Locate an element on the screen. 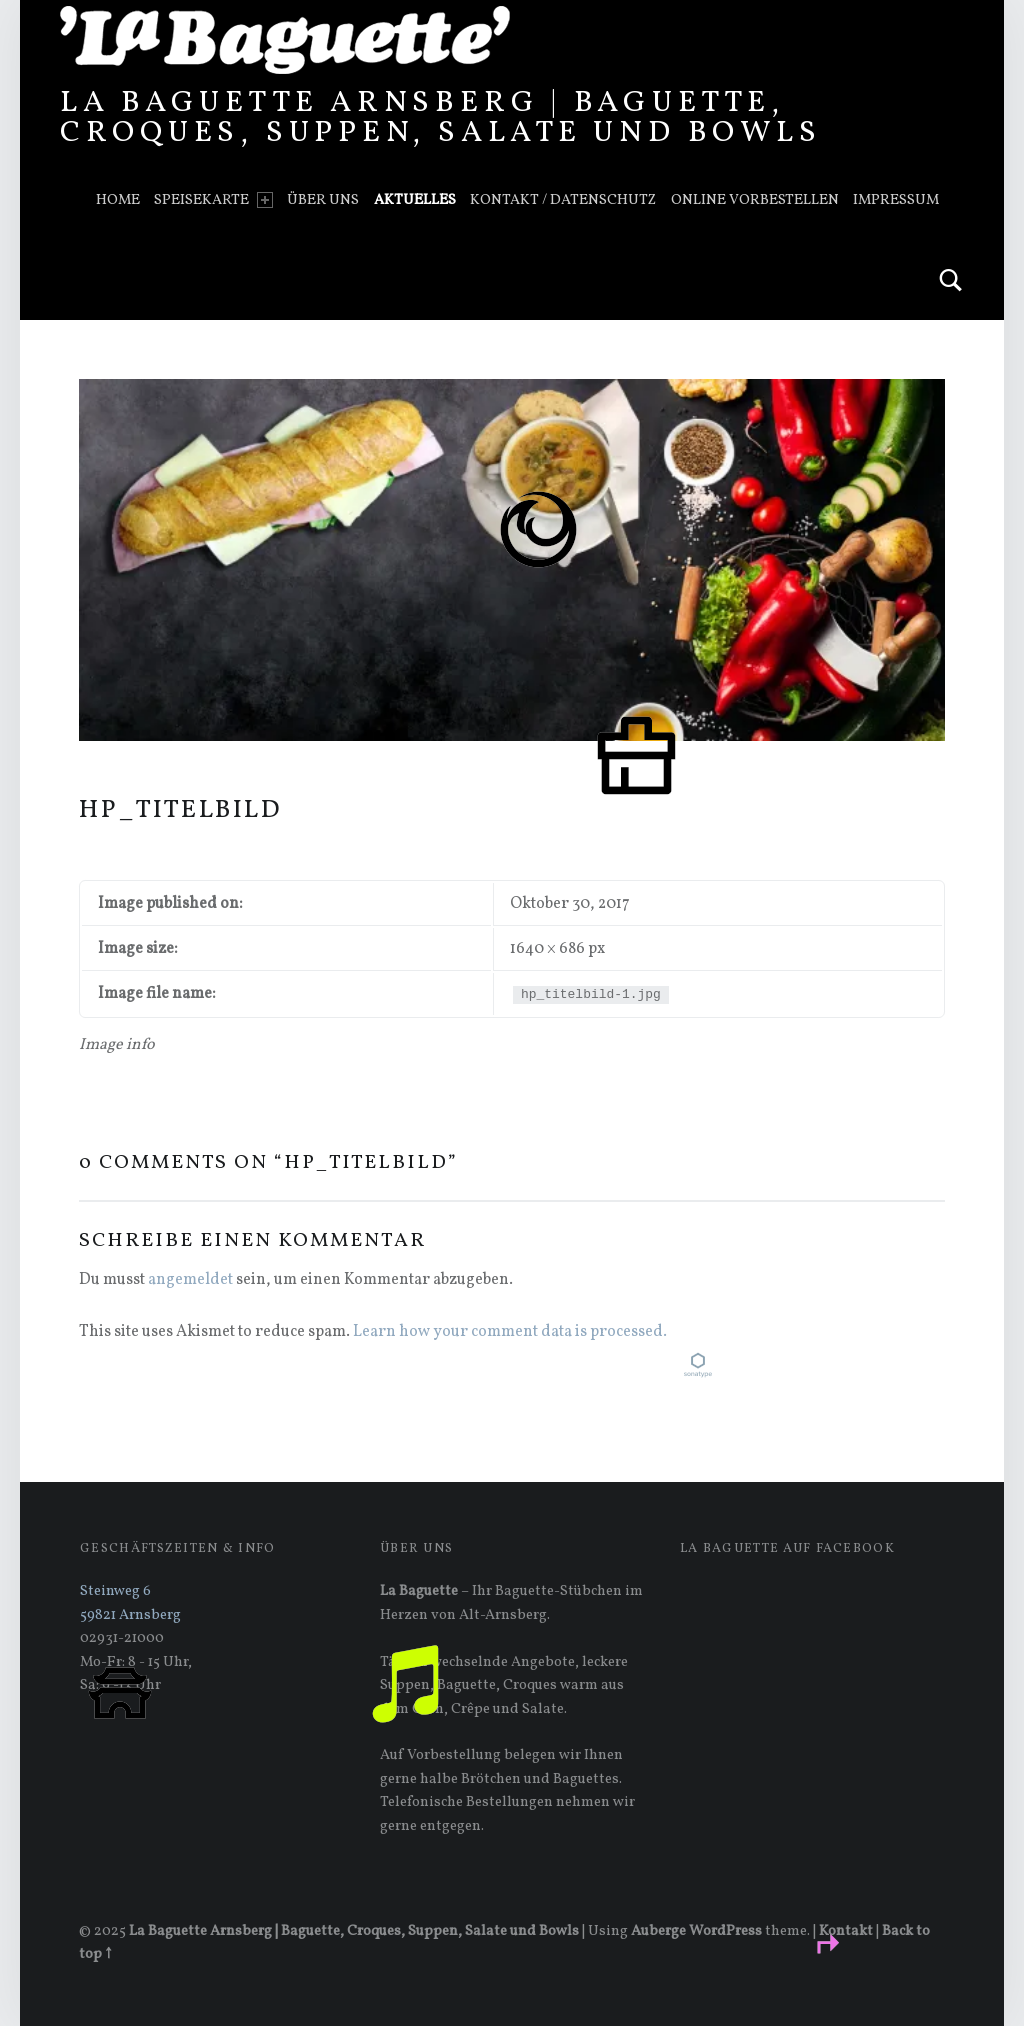 The image size is (1024, 2026). open itunes music library is located at coordinates (405, 1683).